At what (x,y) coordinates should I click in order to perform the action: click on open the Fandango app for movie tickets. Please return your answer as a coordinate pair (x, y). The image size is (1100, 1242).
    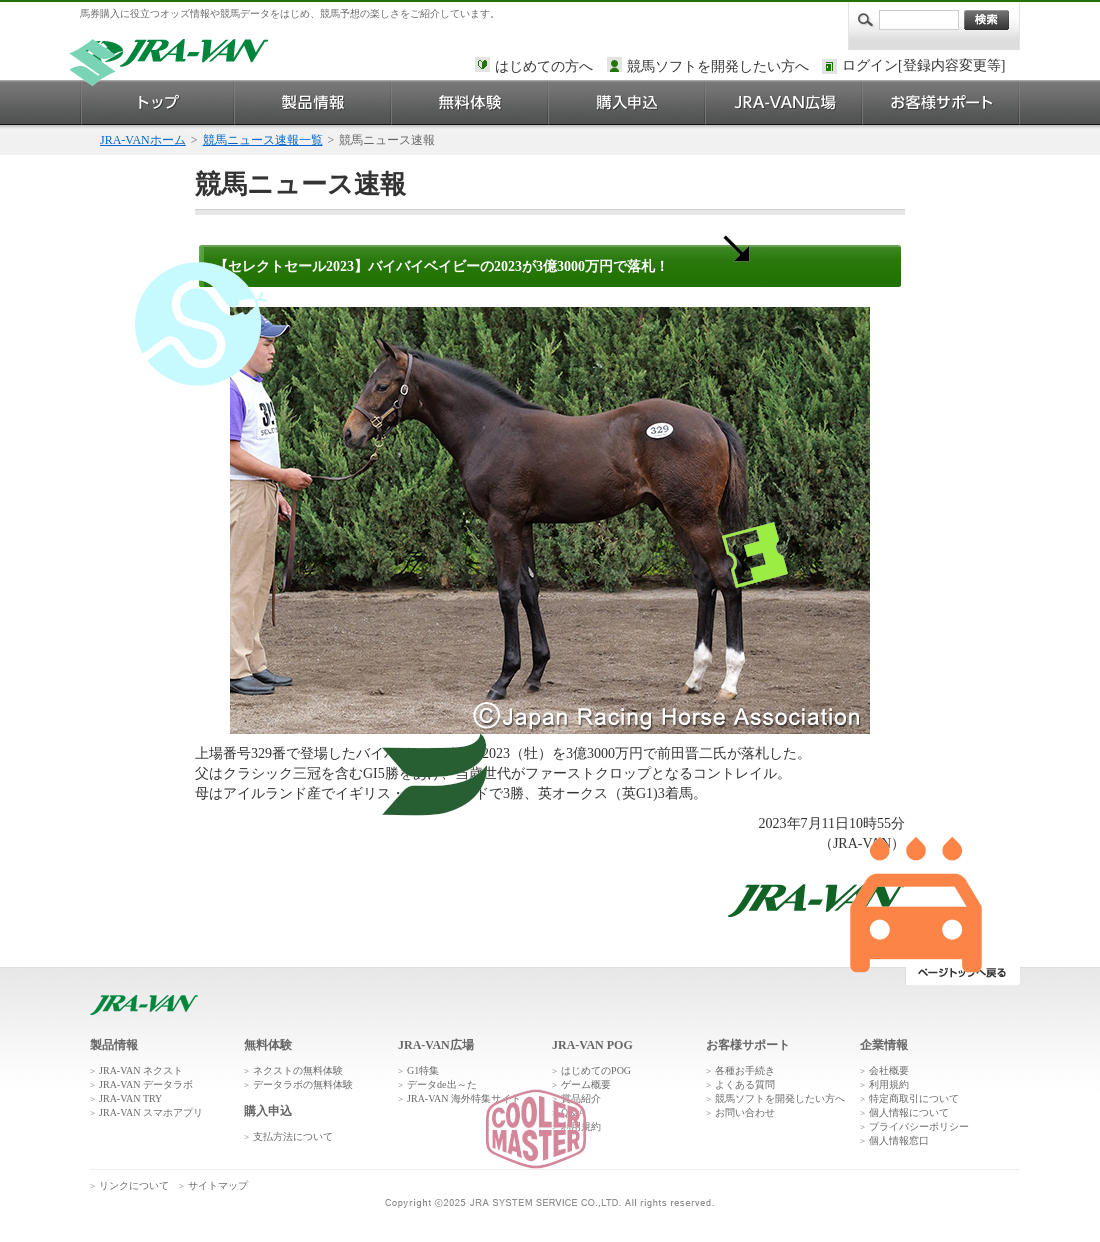
    Looking at the image, I should click on (755, 555).